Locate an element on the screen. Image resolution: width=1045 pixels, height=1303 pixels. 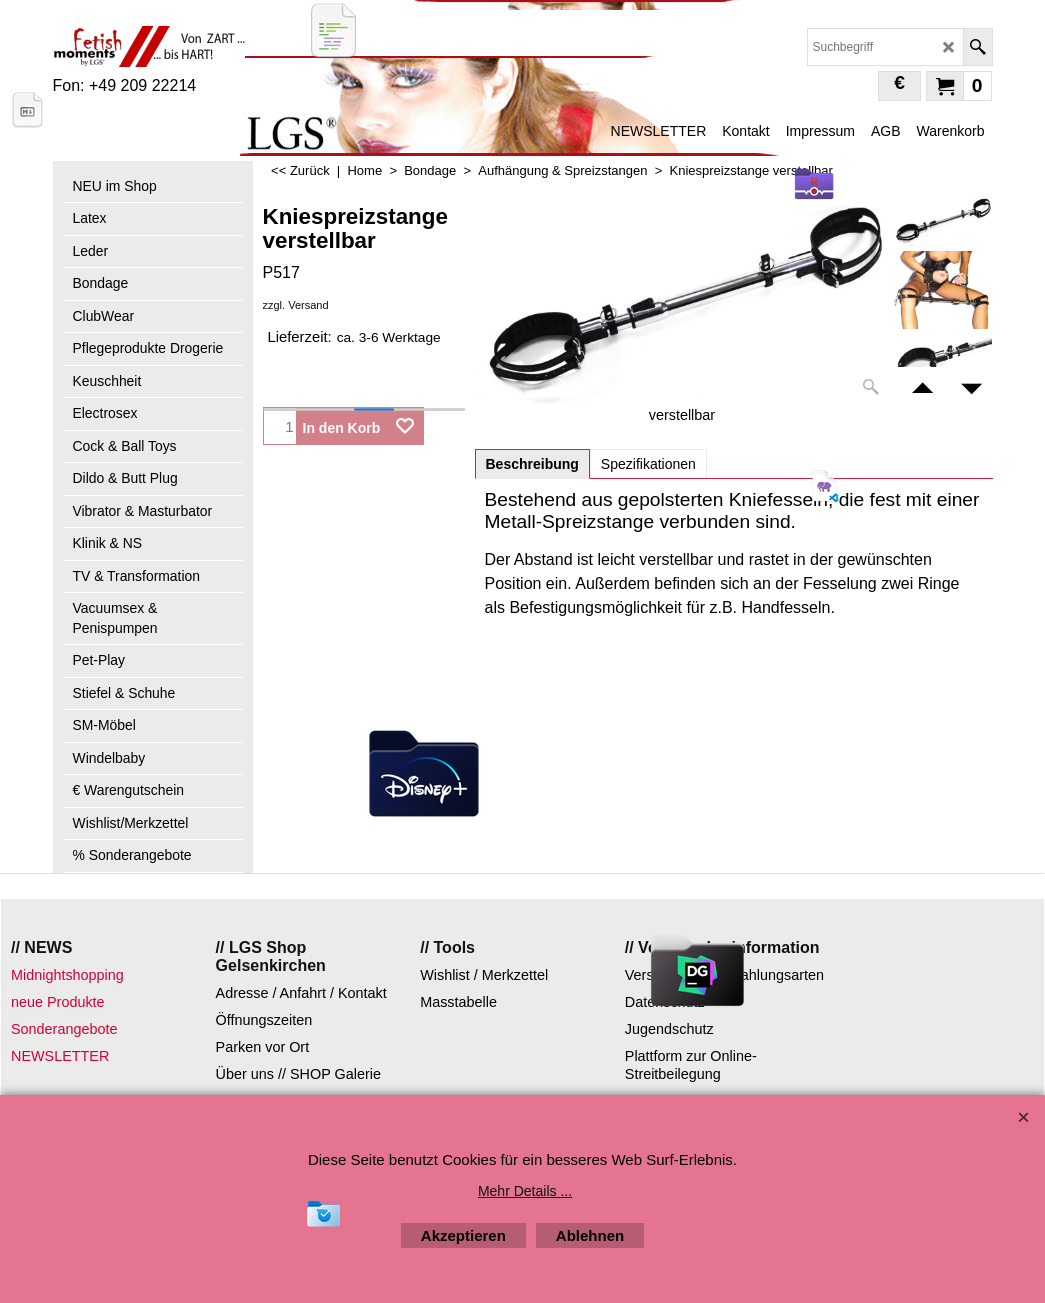
open JetBrains DataGrip project folder is located at coordinates (697, 972).